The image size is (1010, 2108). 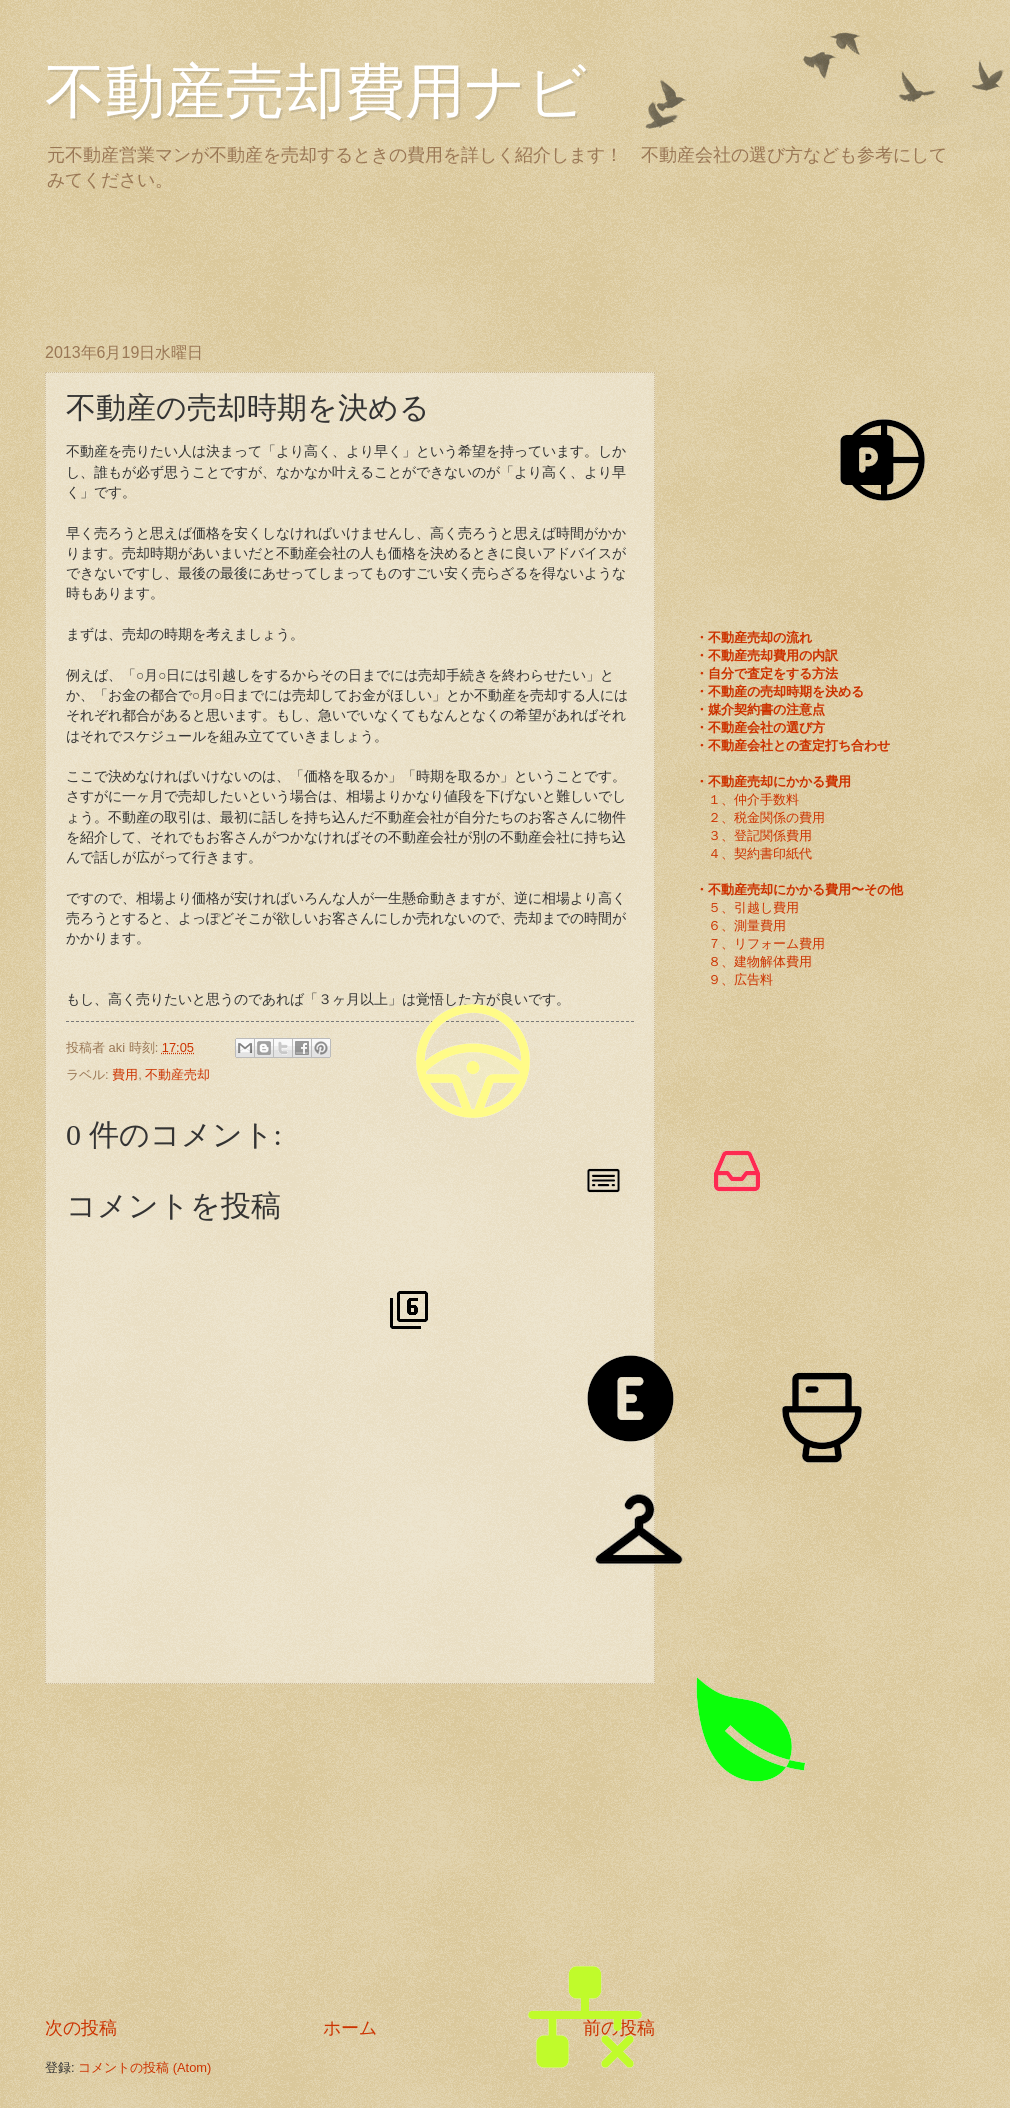 What do you see at coordinates (881, 460) in the screenshot?
I see `open Microsoft PowerPoint` at bounding box center [881, 460].